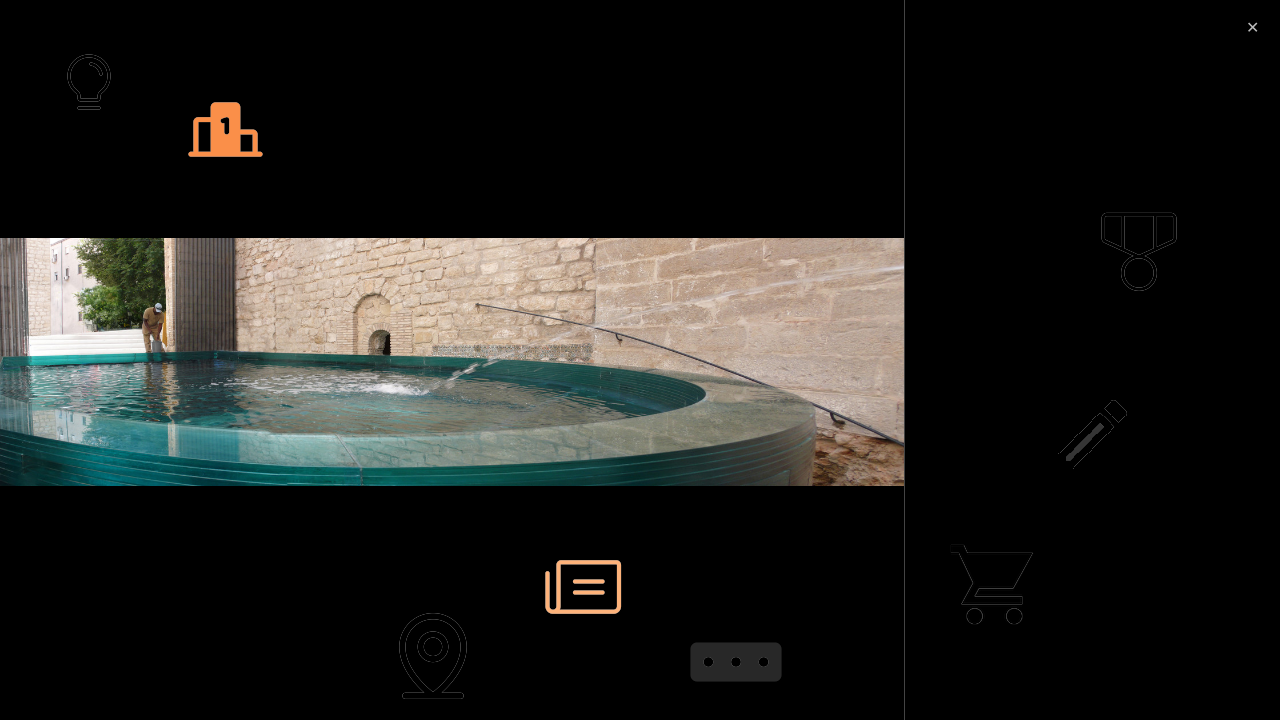 This screenshot has height=720, width=1280. What do you see at coordinates (586, 587) in the screenshot?
I see `view news feed or articles` at bounding box center [586, 587].